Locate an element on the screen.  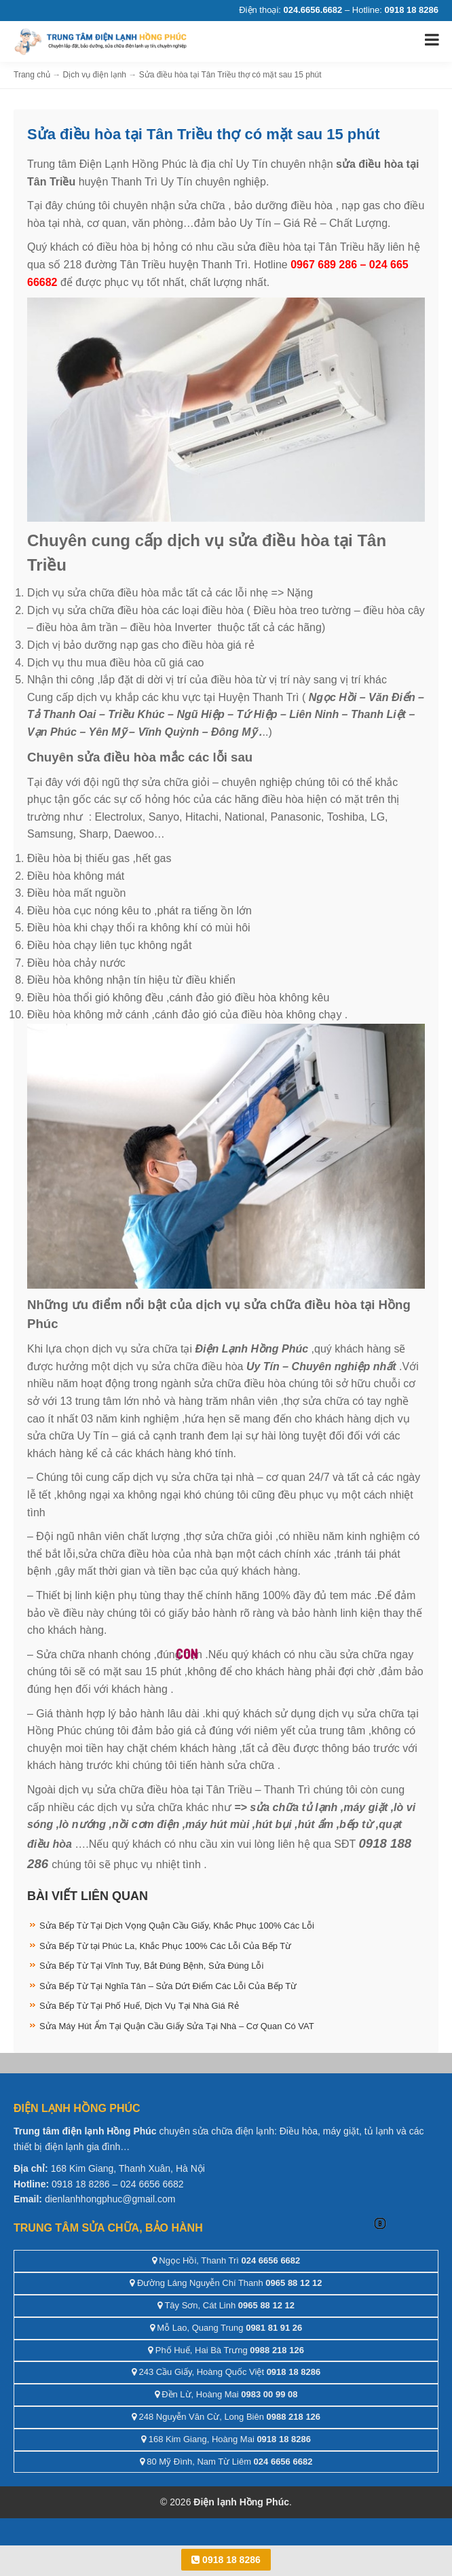
initiate an HTTP connection request is located at coordinates (187, 1653).